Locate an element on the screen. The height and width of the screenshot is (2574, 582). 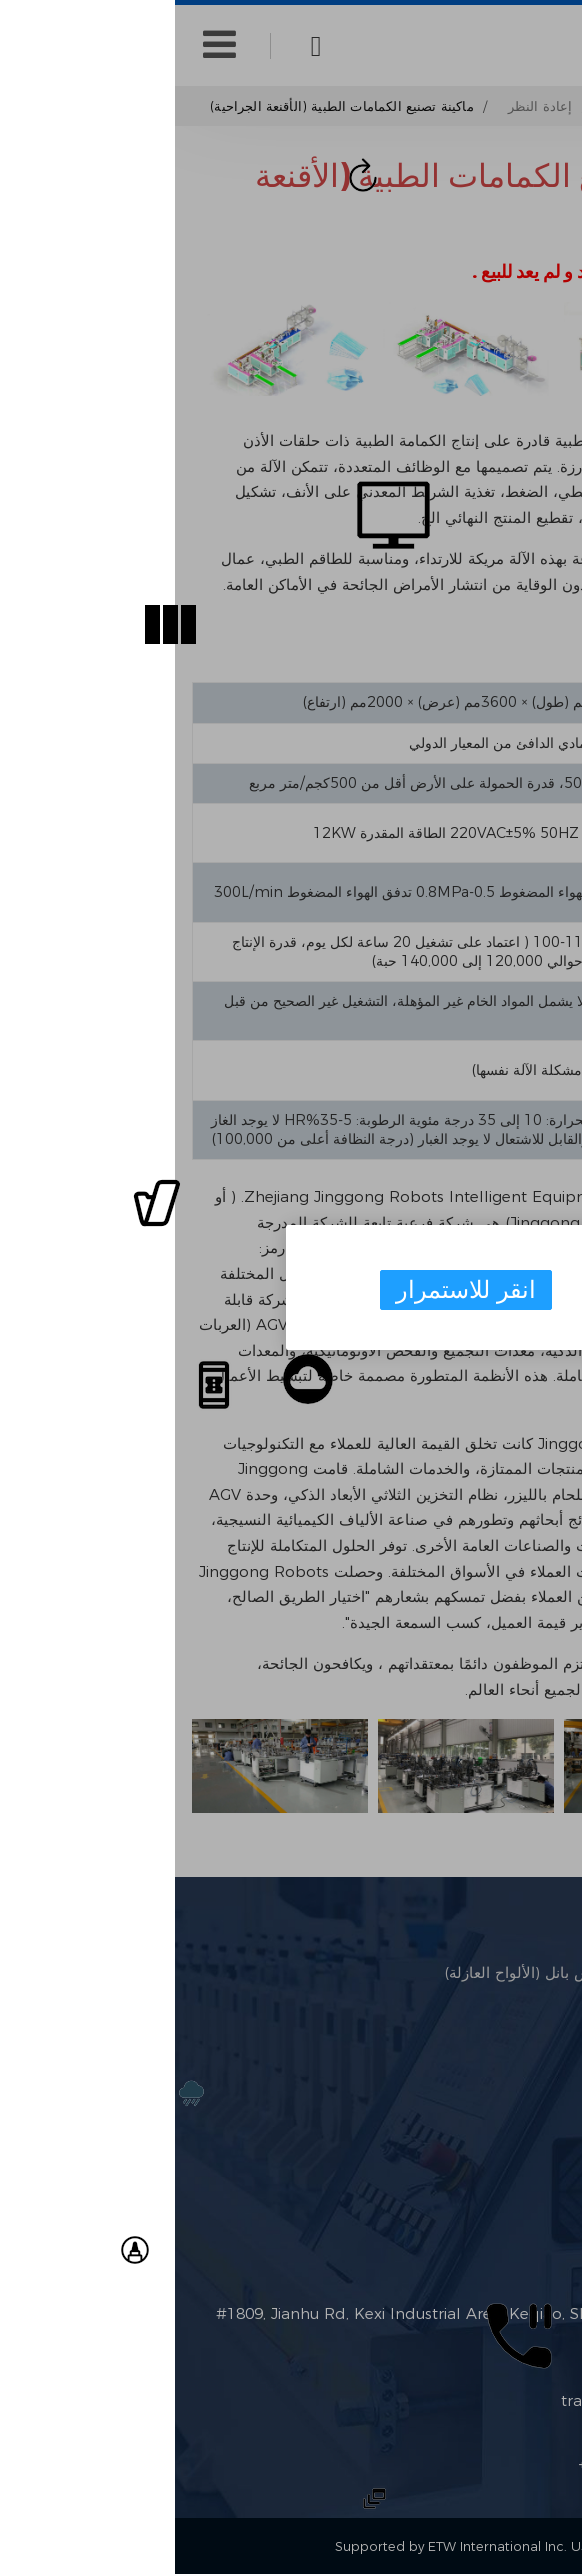
open kbin social platform is located at coordinates (157, 1203).